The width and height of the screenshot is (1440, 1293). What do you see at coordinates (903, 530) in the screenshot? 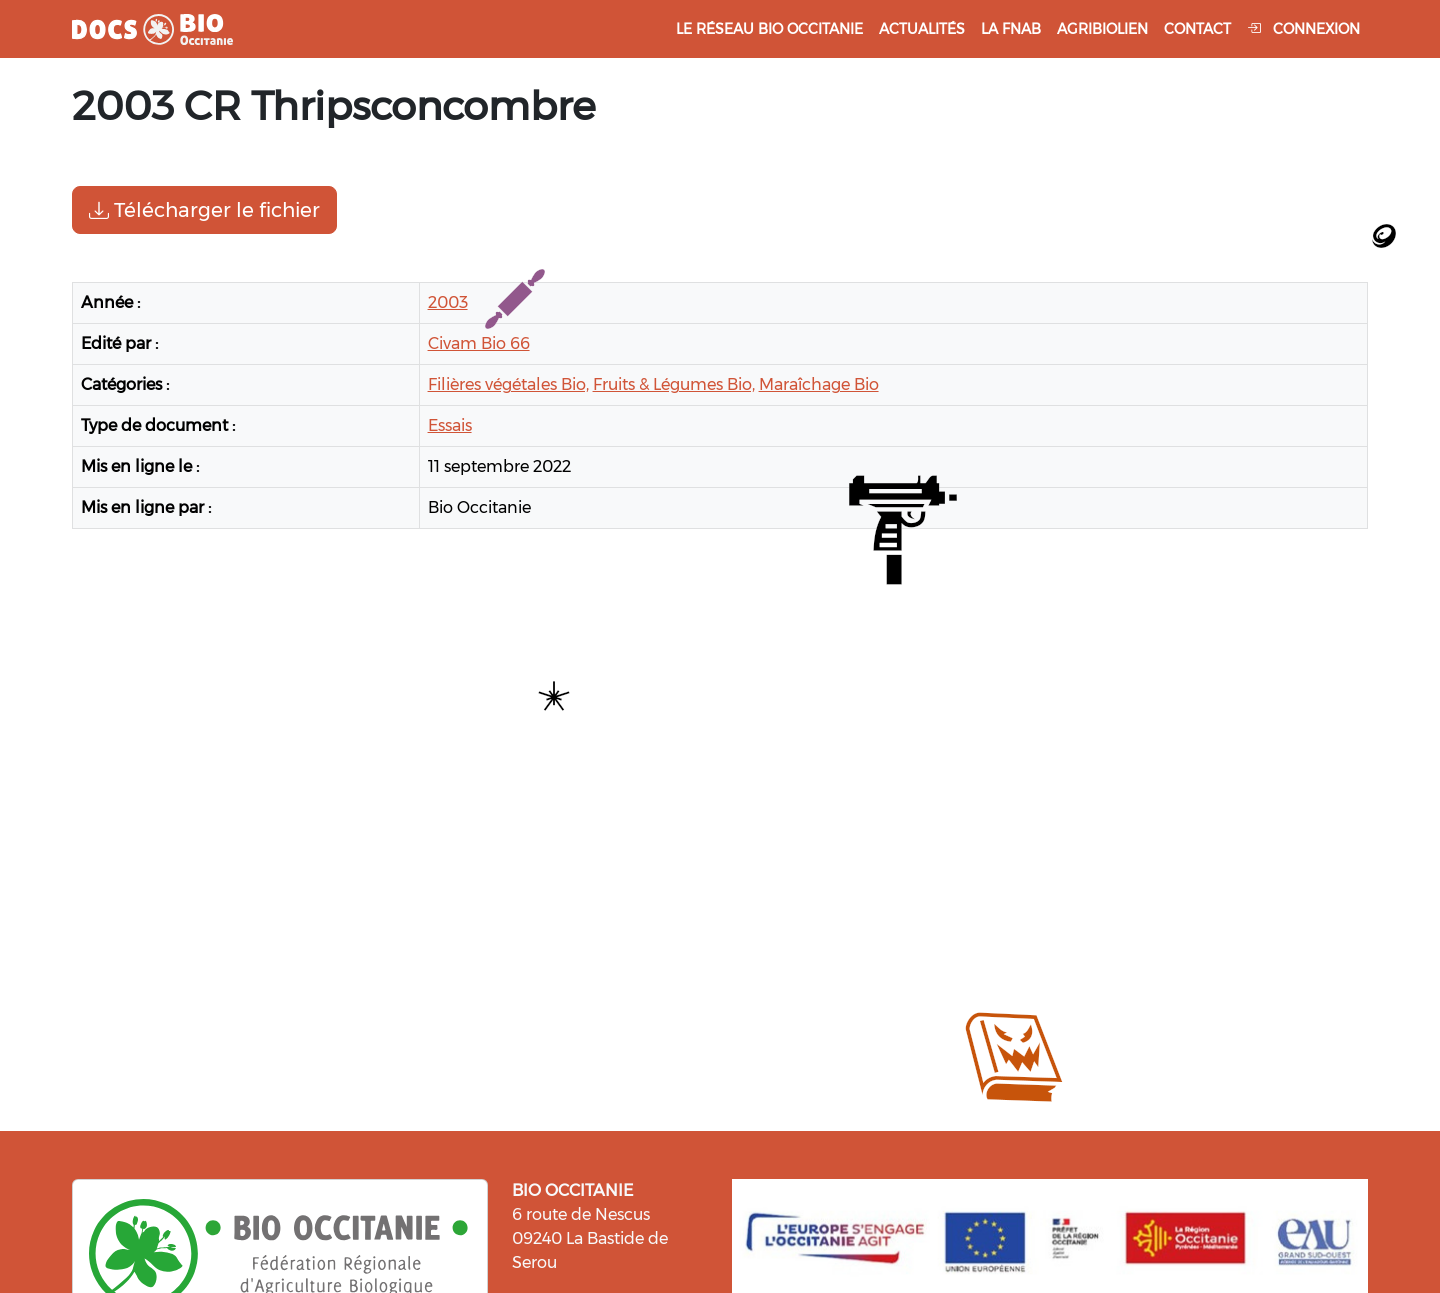
I see `select uzi weapon in game inventory` at bounding box center [903, 530].